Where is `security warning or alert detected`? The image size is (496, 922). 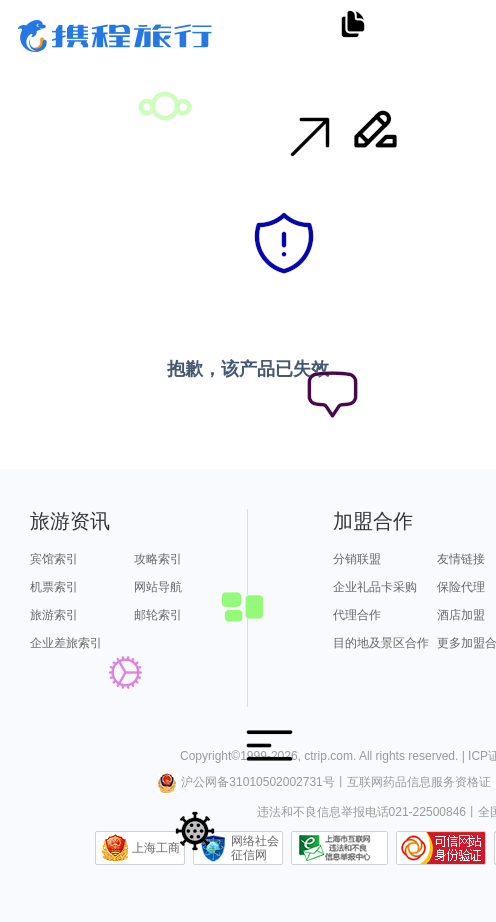 security warning or alert detected is located at coordinates (284, 243).